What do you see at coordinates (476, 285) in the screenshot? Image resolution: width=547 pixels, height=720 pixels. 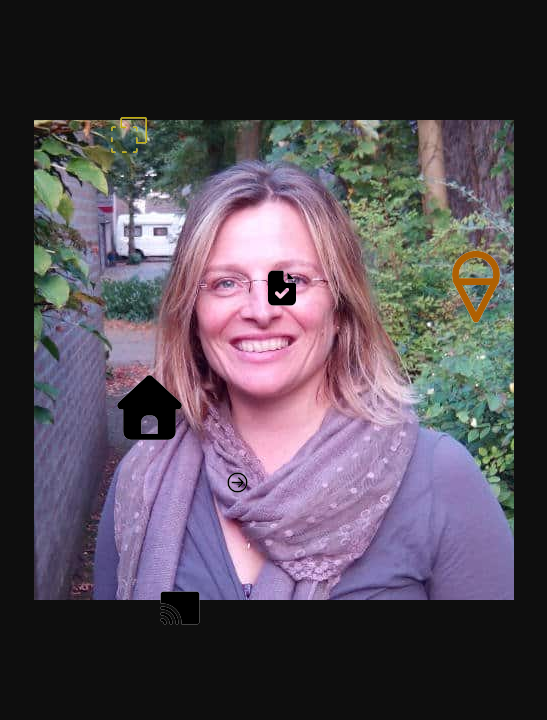 I see `browse dessert or ice cream options` at bounding box center [476, 285].